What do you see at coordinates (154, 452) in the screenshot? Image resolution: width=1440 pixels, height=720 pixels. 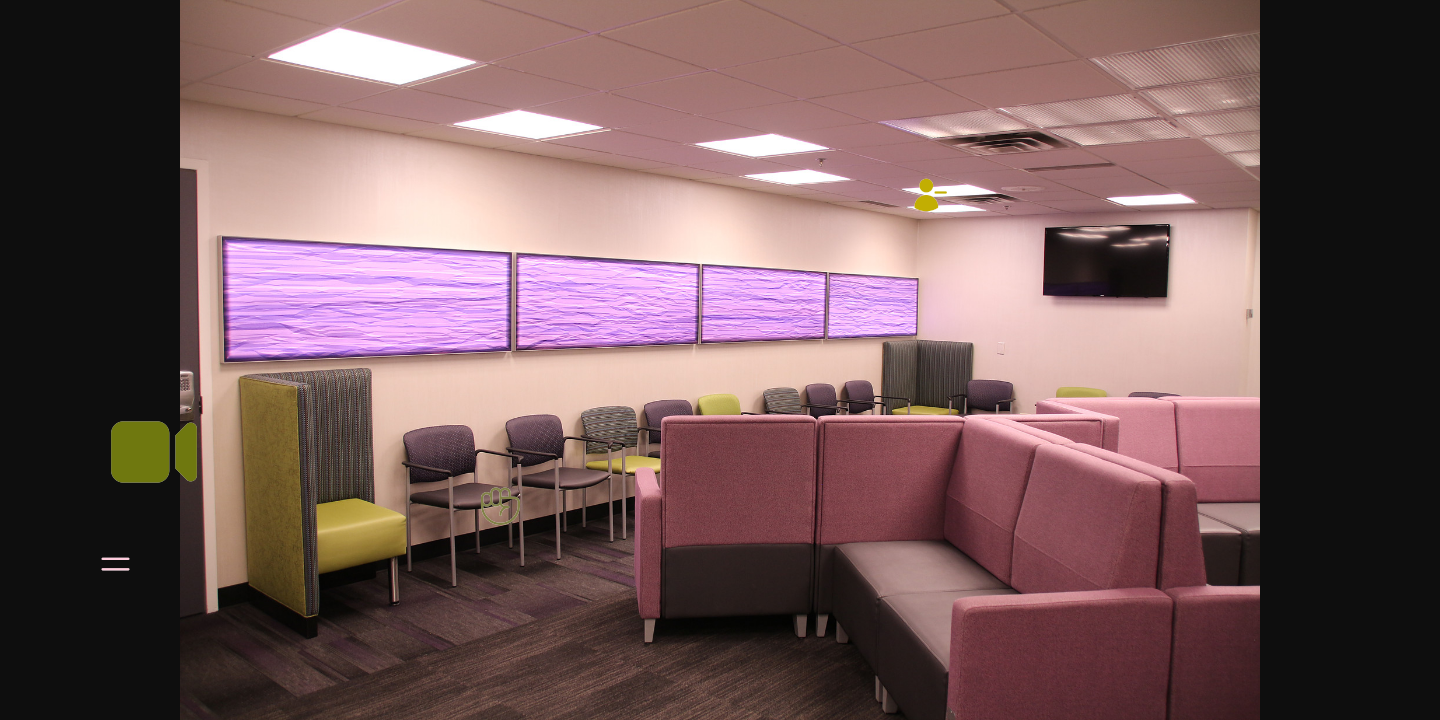 I see `start a video call` at bounding box center [154, 452].